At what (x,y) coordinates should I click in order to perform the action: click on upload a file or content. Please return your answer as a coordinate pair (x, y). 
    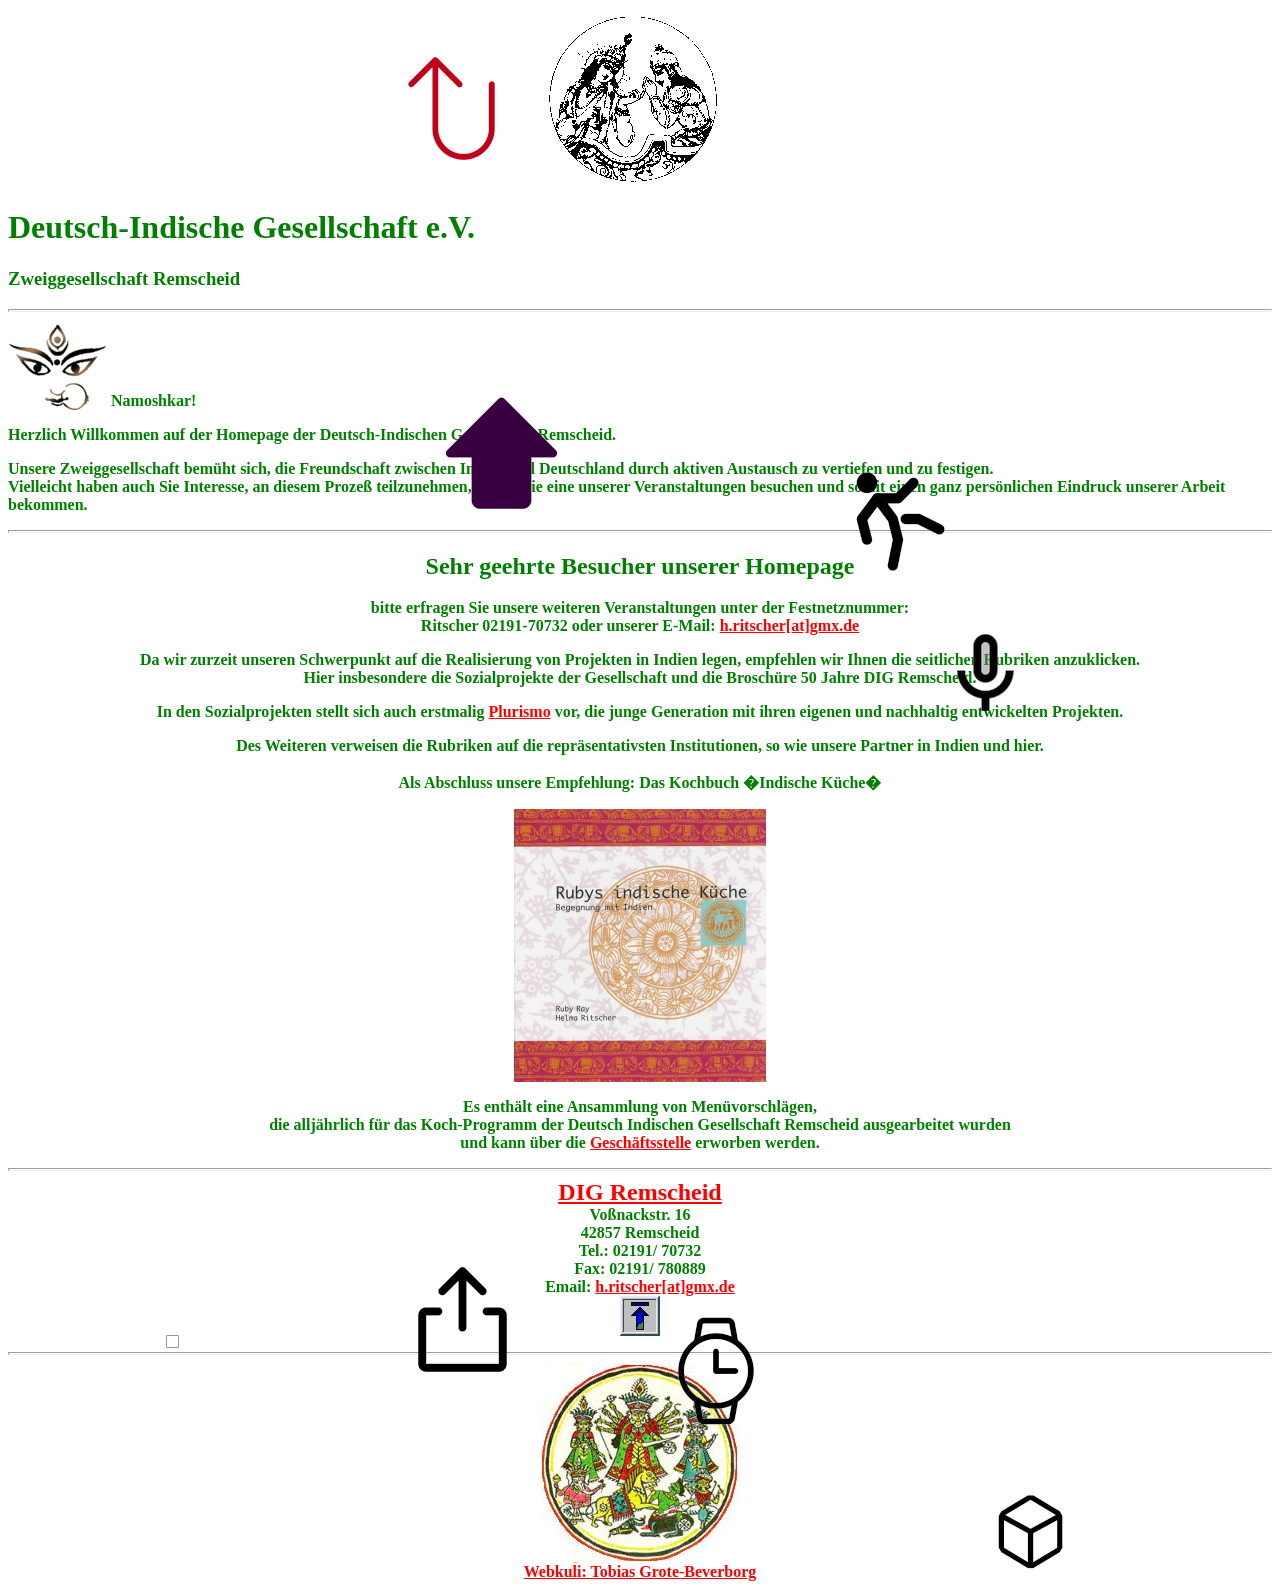
    Looking at the image, I should click on (501, 457).